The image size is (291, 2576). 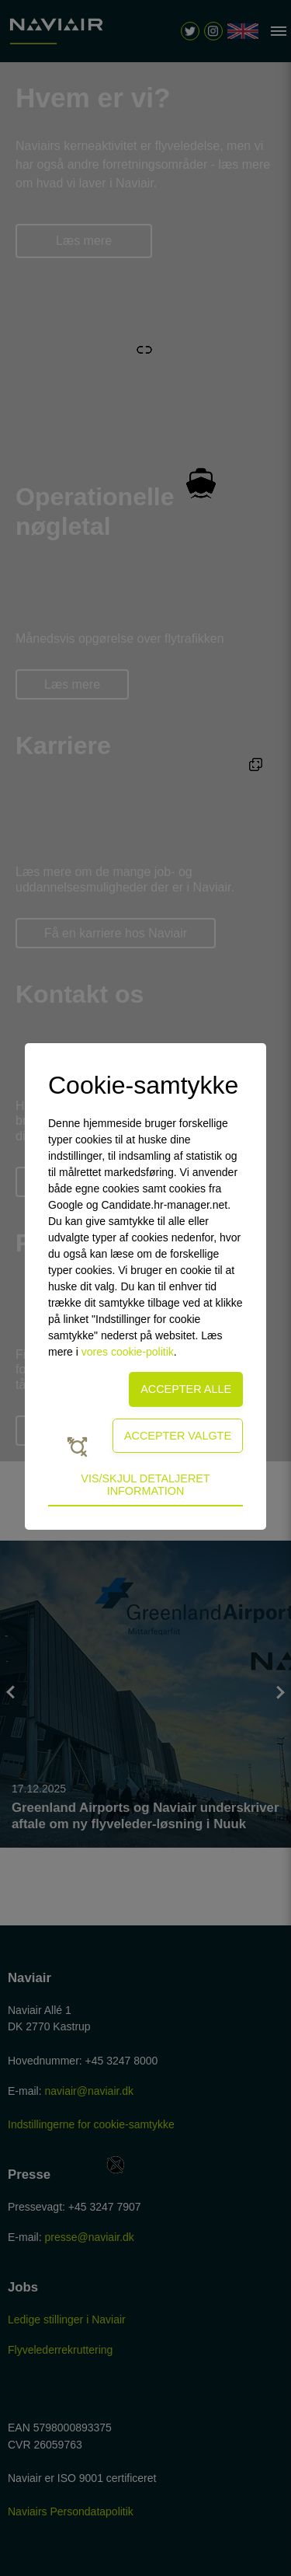 What do you see at coordinates (77, 1447) in the screenshot?
I see `indicates transgender identity option` at bounding box center [77, 1447].